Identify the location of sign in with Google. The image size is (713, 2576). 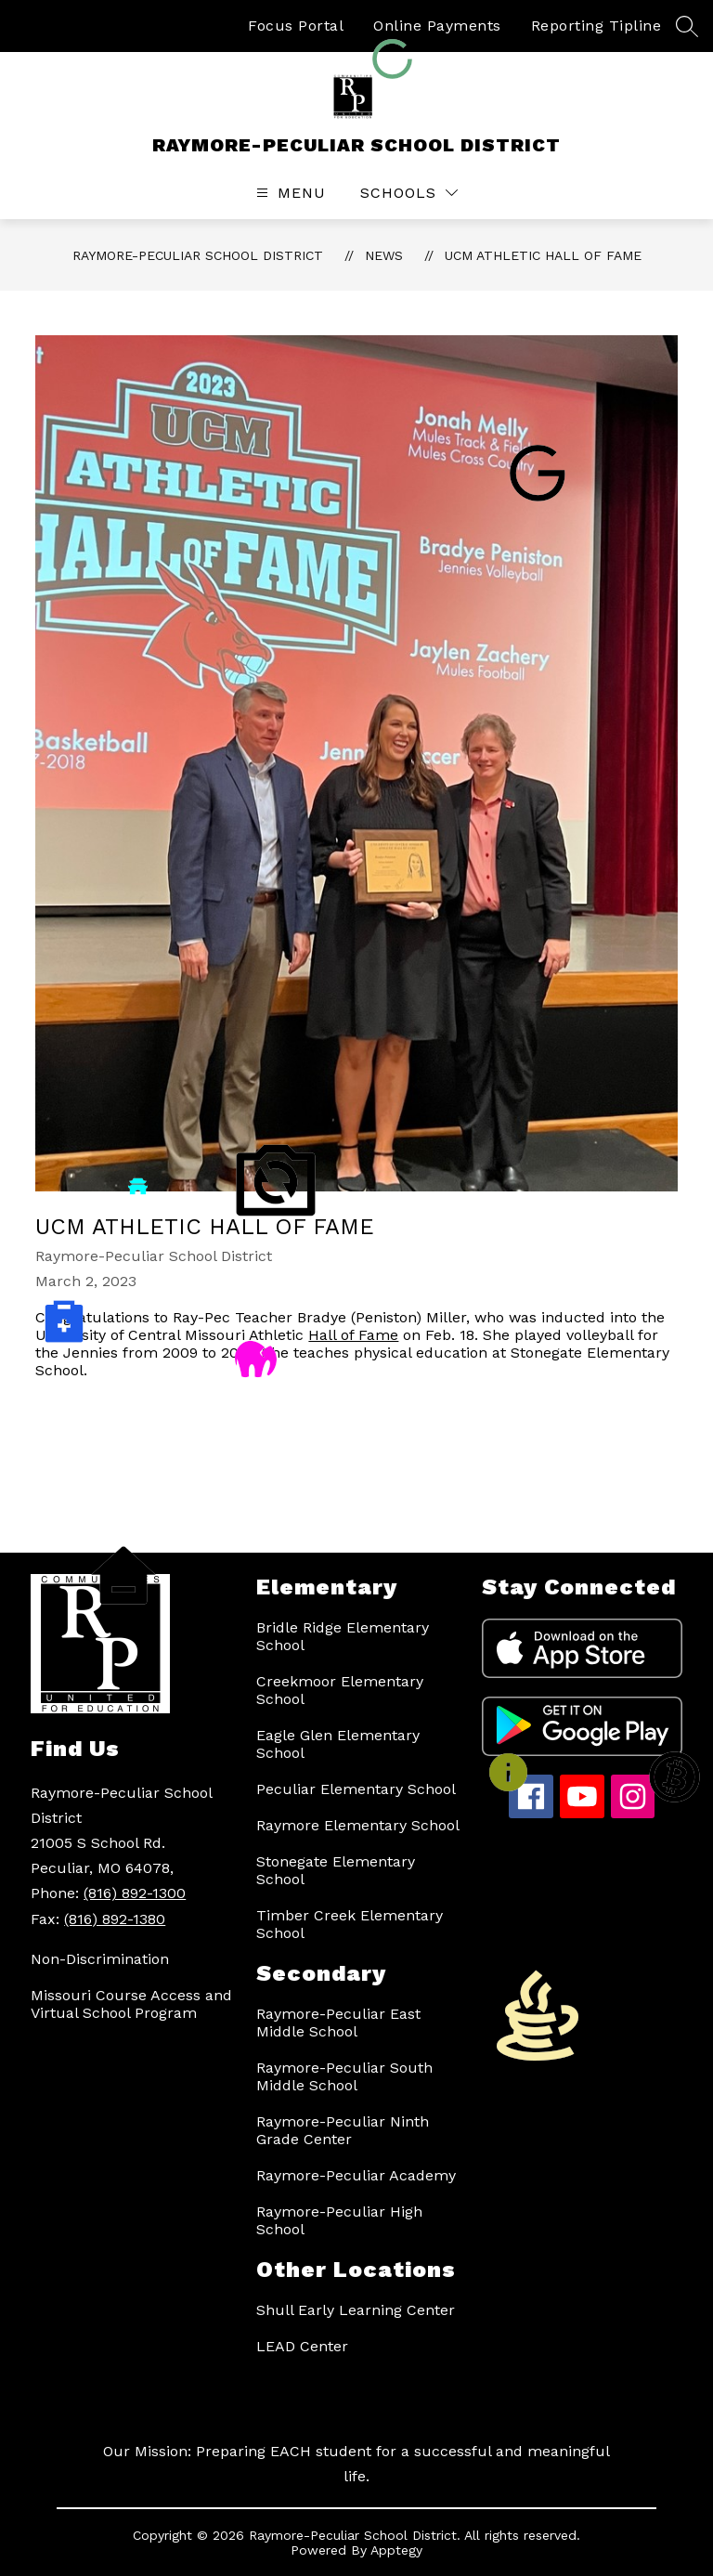
(538, 473).